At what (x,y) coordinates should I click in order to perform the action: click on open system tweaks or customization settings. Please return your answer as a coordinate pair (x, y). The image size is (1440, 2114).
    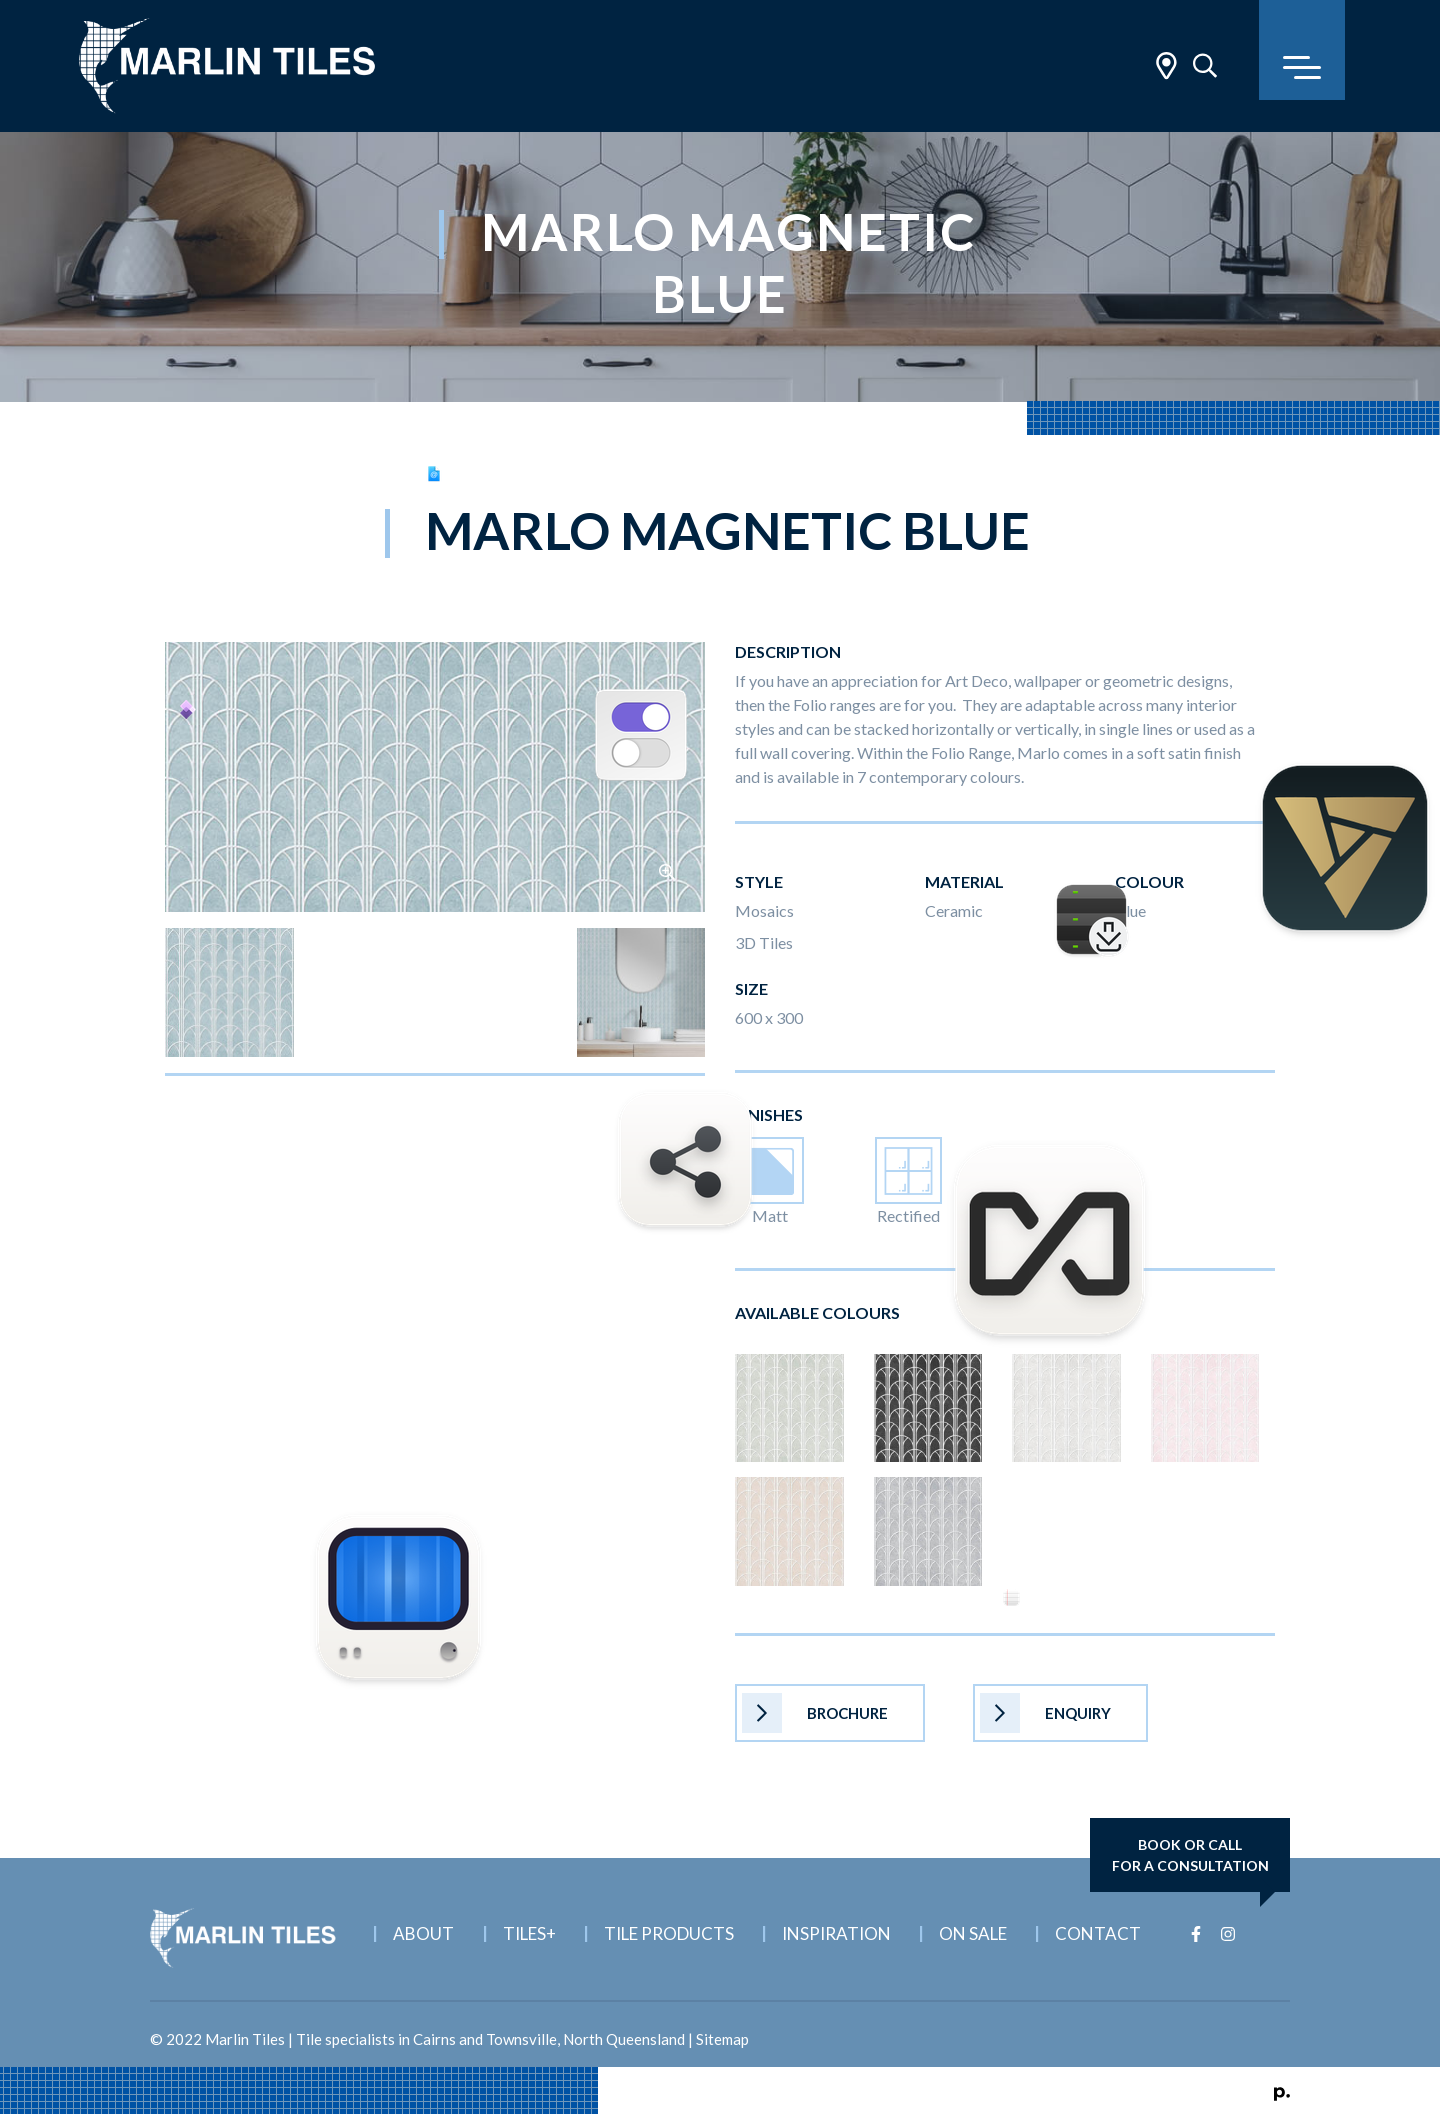
    Looking at the image, I should click on (641, 735).